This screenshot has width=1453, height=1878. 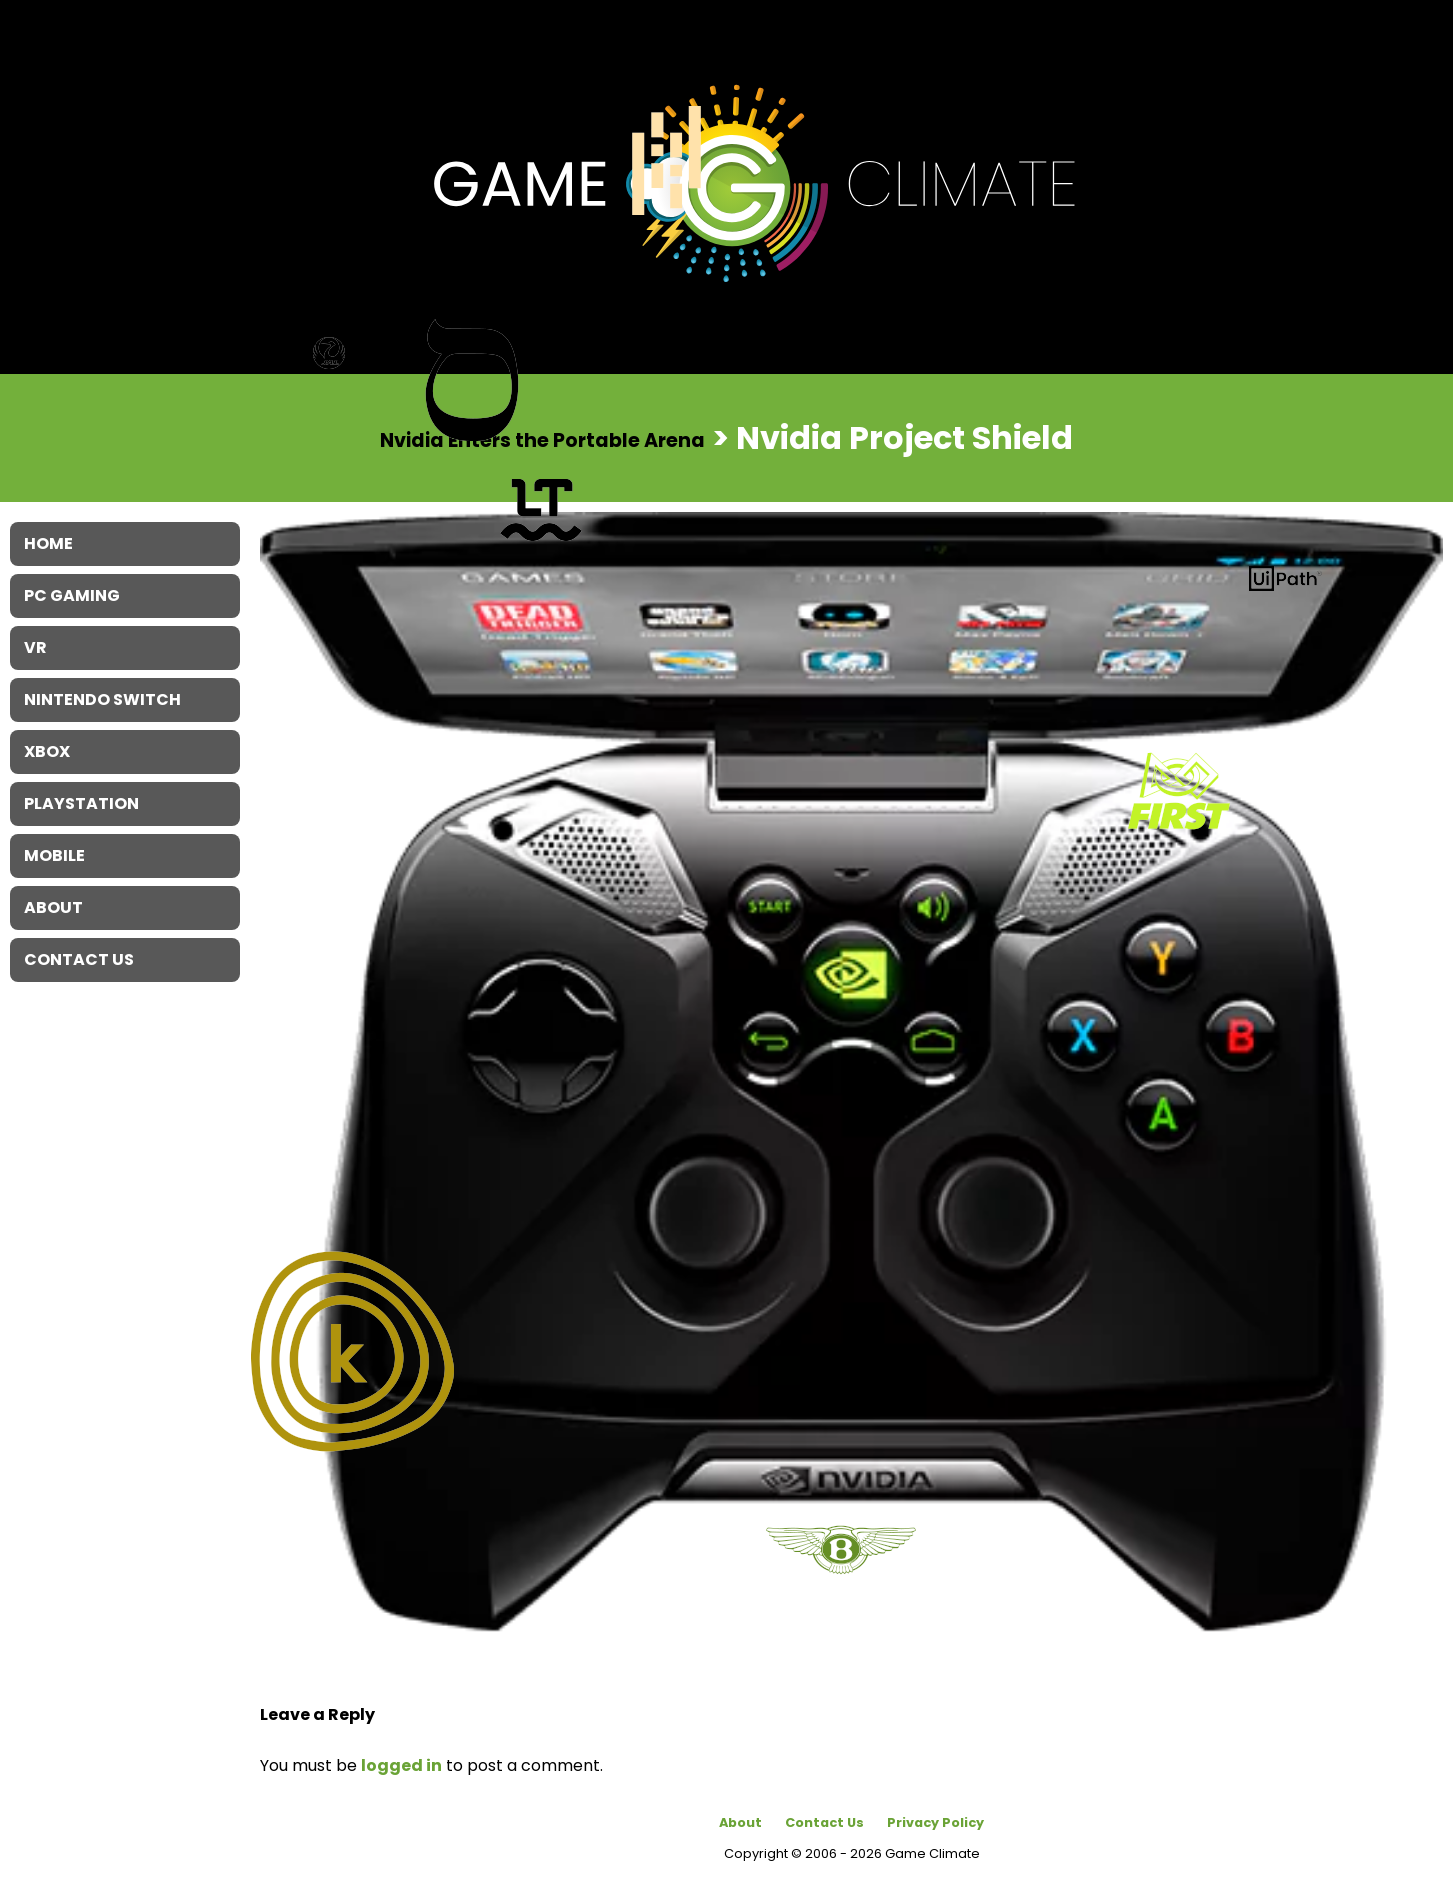 I want to click on open LanguageTool grammar and spell checker, so click(x=541, y=510).